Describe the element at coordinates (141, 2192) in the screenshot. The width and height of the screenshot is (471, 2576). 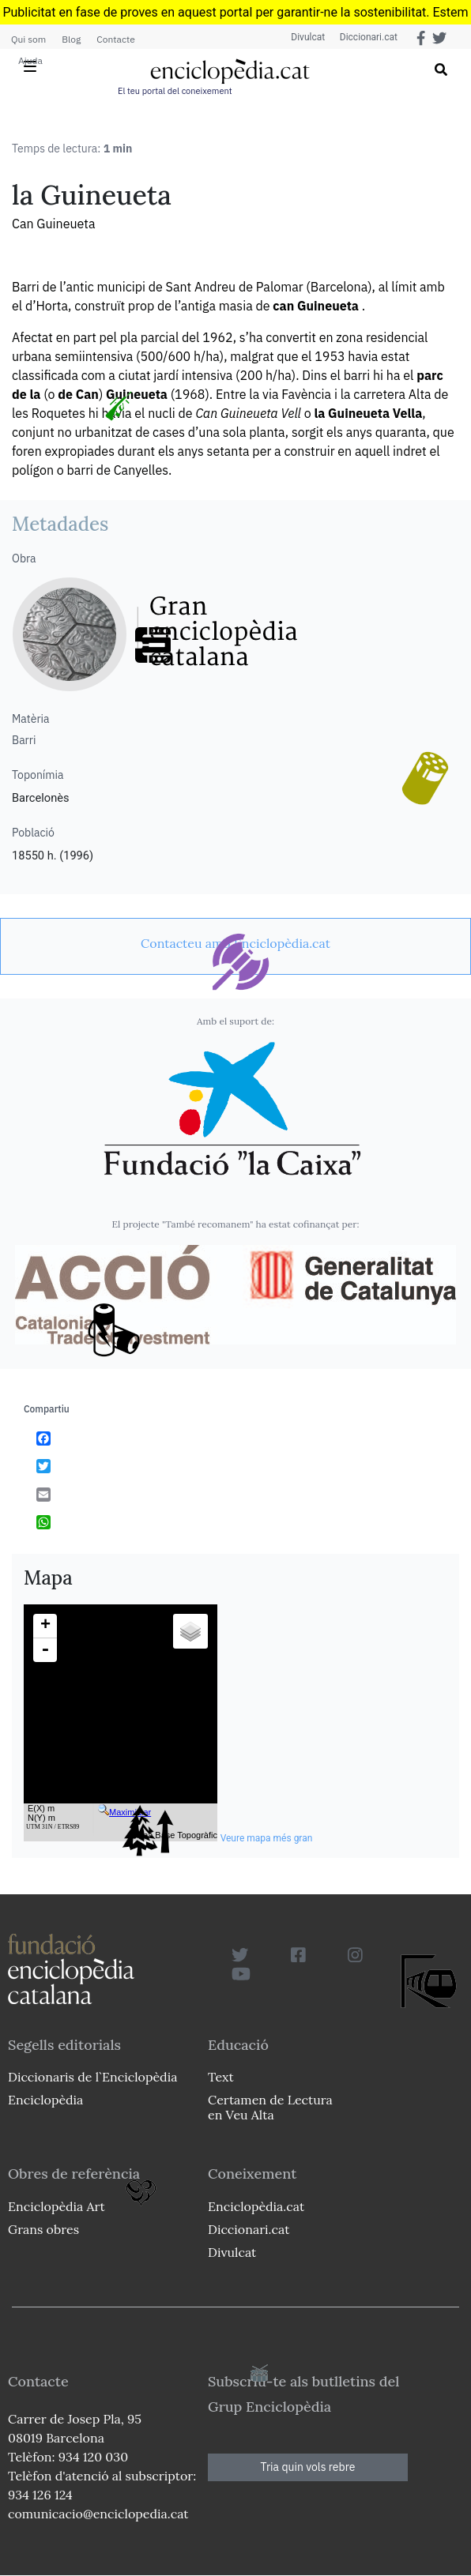
I see `indicates an eldritch or lovecraftian game element` at that location.